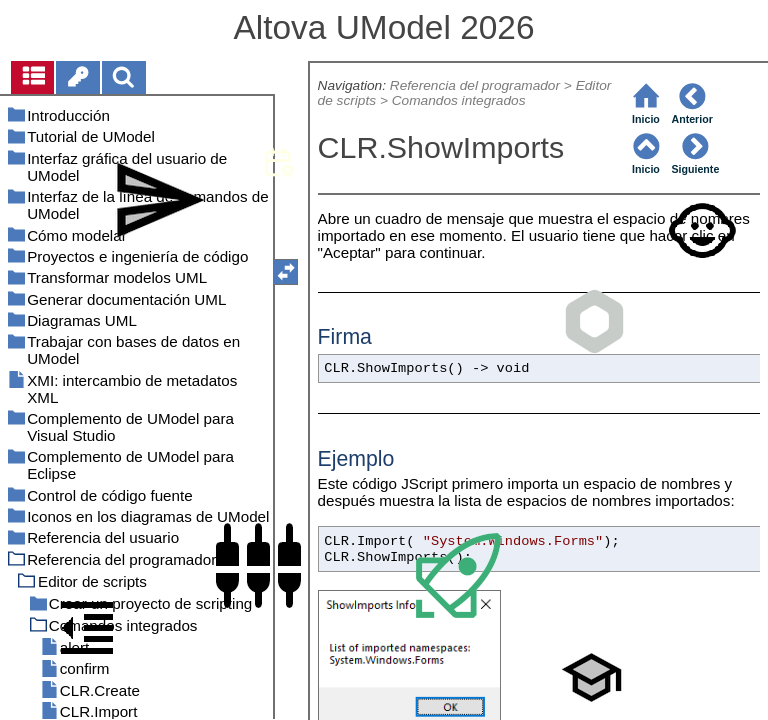 The width and height of the screenshot is (768, 720). What do you see at coordinates (591, 677) in the screenshot?
I see `access education or school-related features` at bounding box center [591, 677].